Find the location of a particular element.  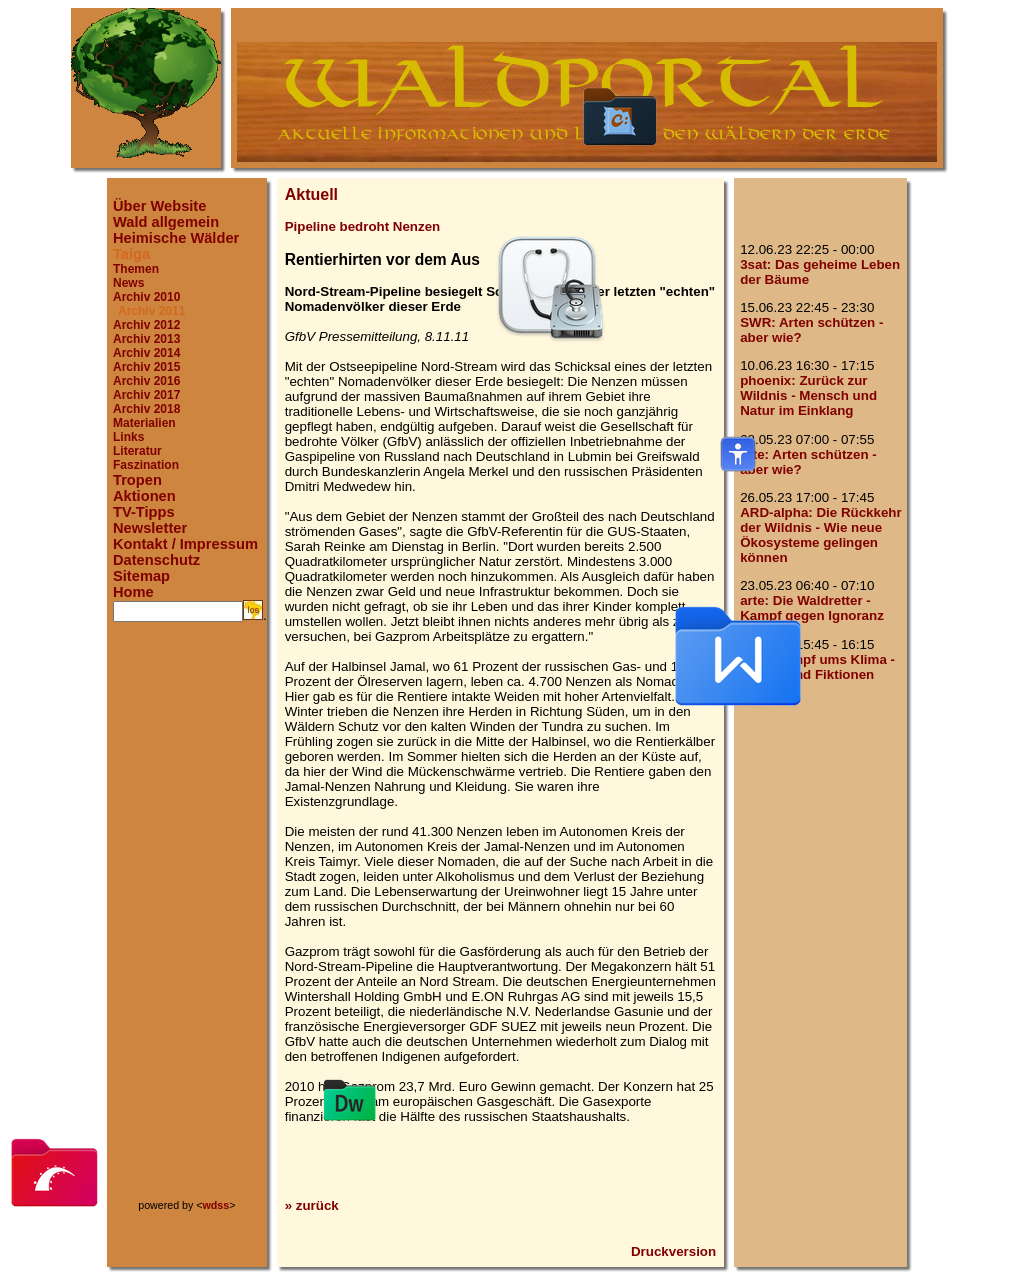

open folder containing wps writer documents is located at coordinates (737, 659).